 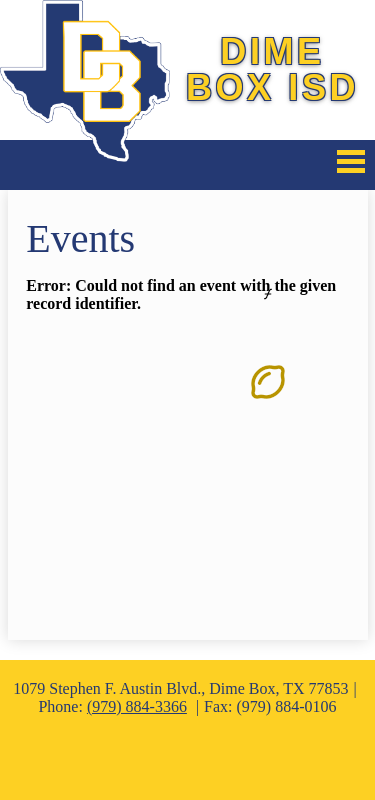 What do you see at coordinates (268, 294) in the screenshot?
I see `indicates florin currency or Dutch guilder symbol` at bounding box center [268, 294].